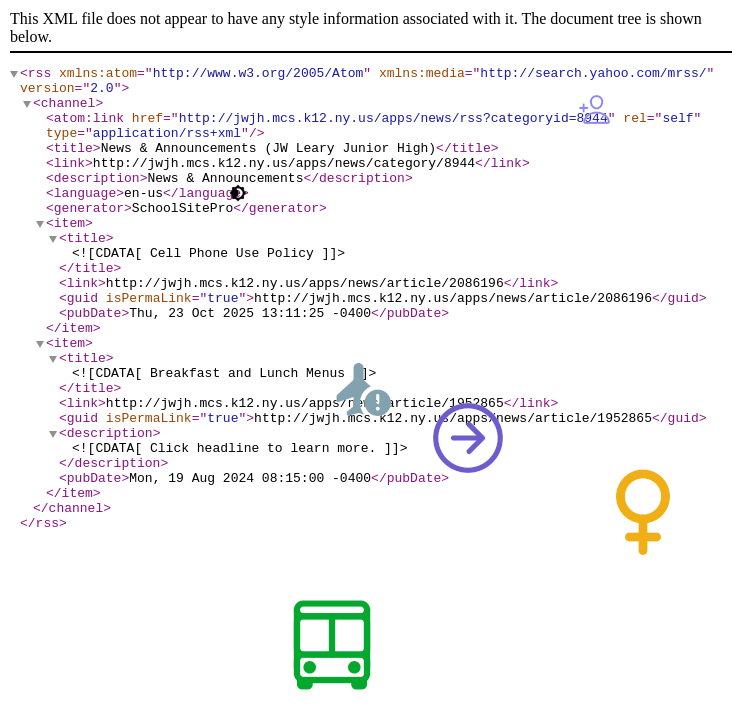  What do you see at coordinates (361, 389) in the screenshot?
I see `flight alert or travel warning notification` at bounding box center [361, 389].